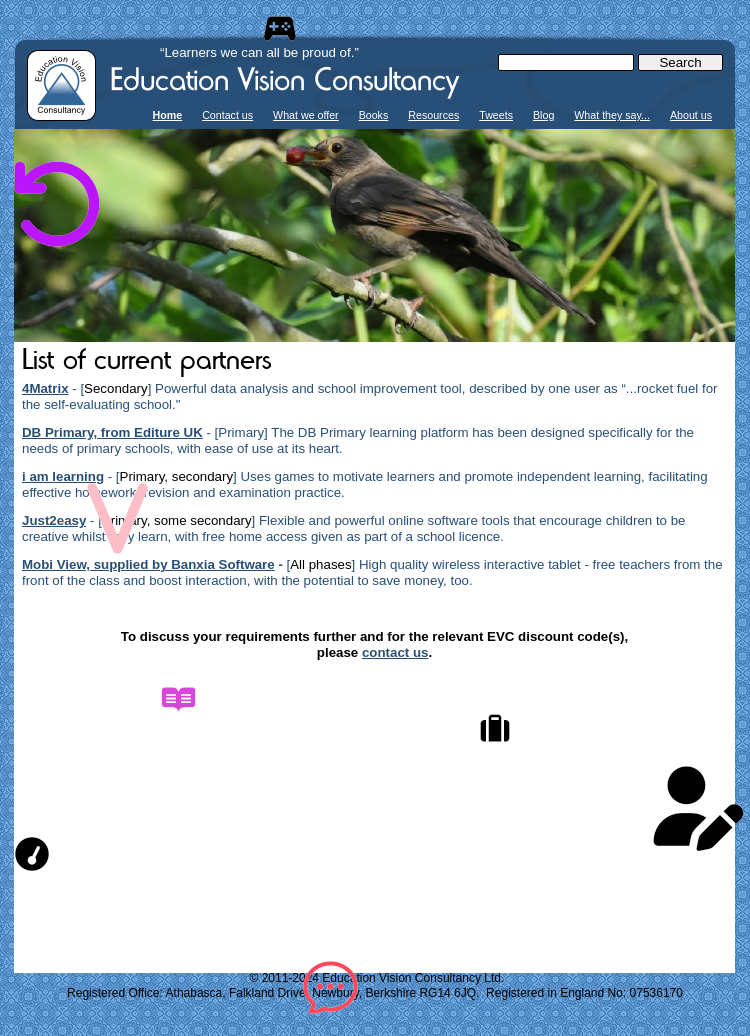 The width and height of the screenshot is (750, 1036). I want to click on edit user profile, so click(696, 805).